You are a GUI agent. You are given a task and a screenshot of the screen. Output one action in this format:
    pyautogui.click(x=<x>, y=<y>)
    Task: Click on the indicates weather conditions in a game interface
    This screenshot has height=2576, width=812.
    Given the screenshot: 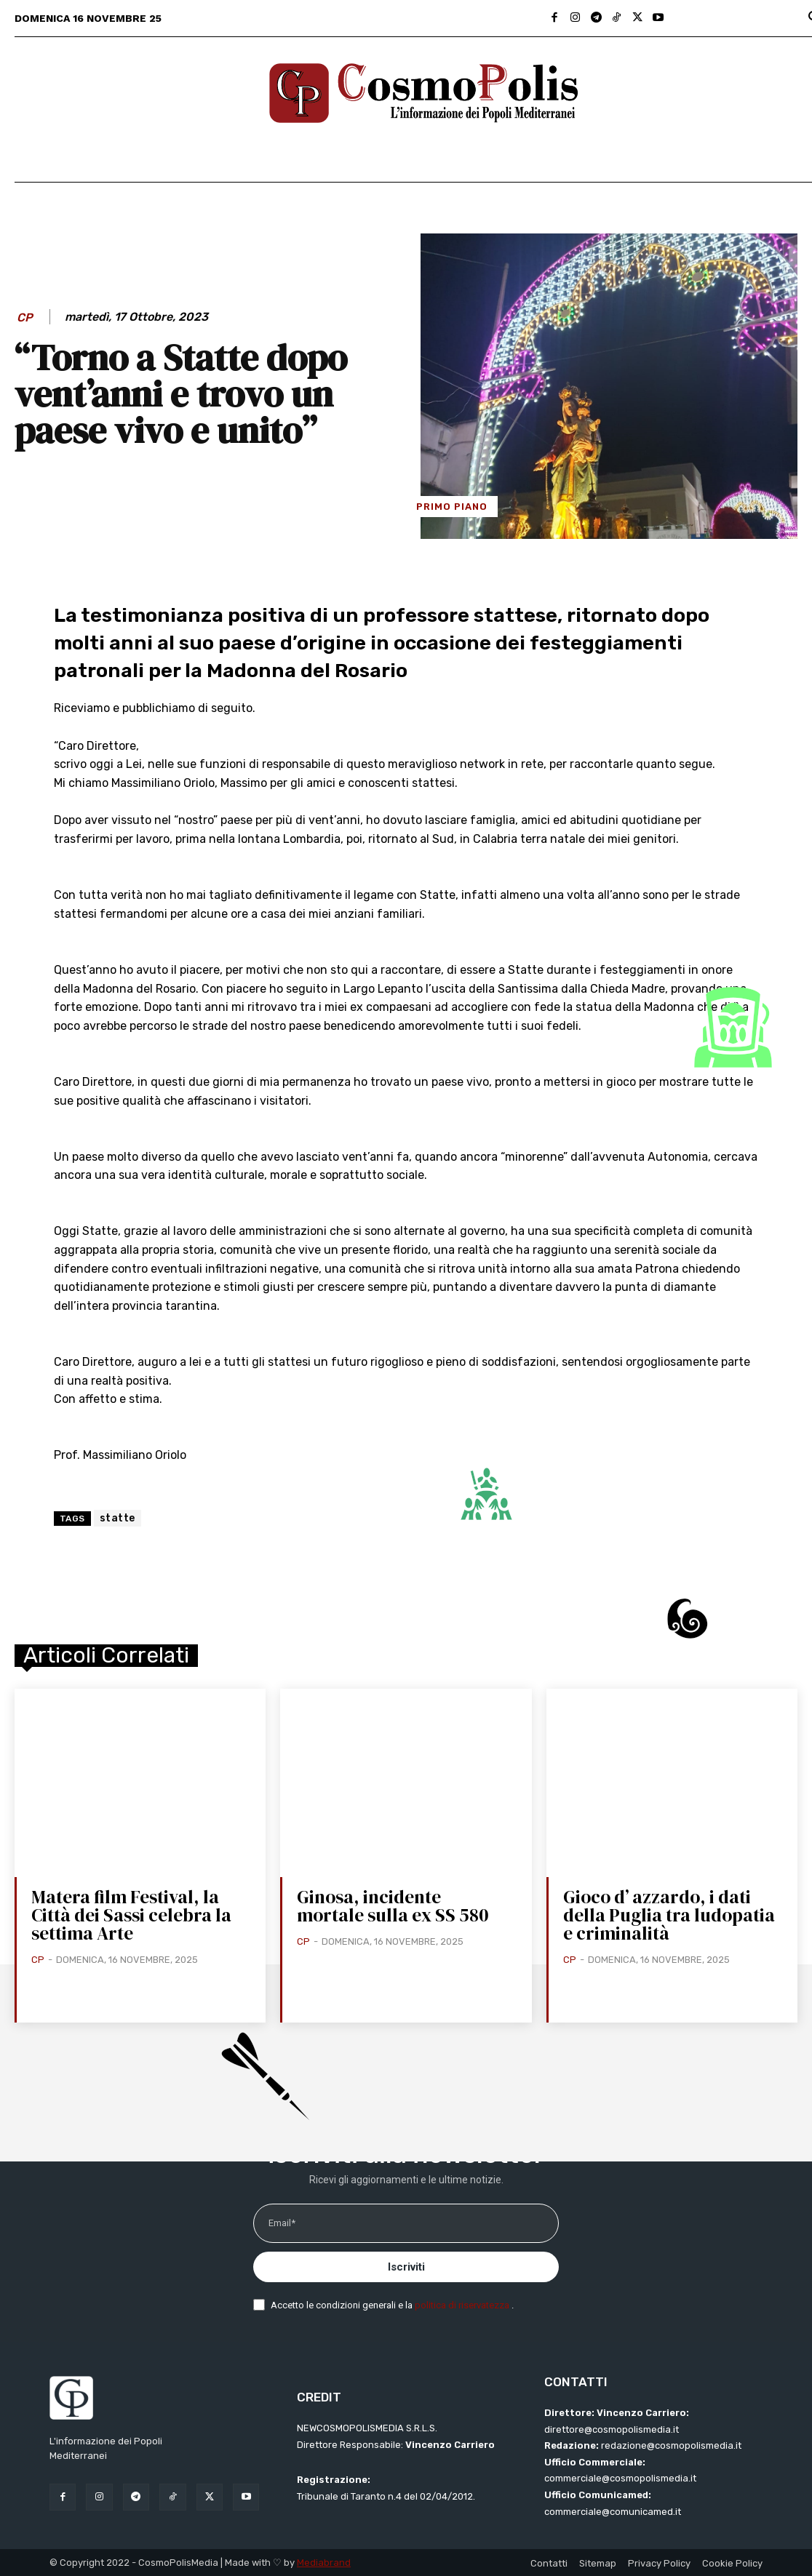 What is the action you would take?
    pyautogui.click(x=687, y=1618)
    